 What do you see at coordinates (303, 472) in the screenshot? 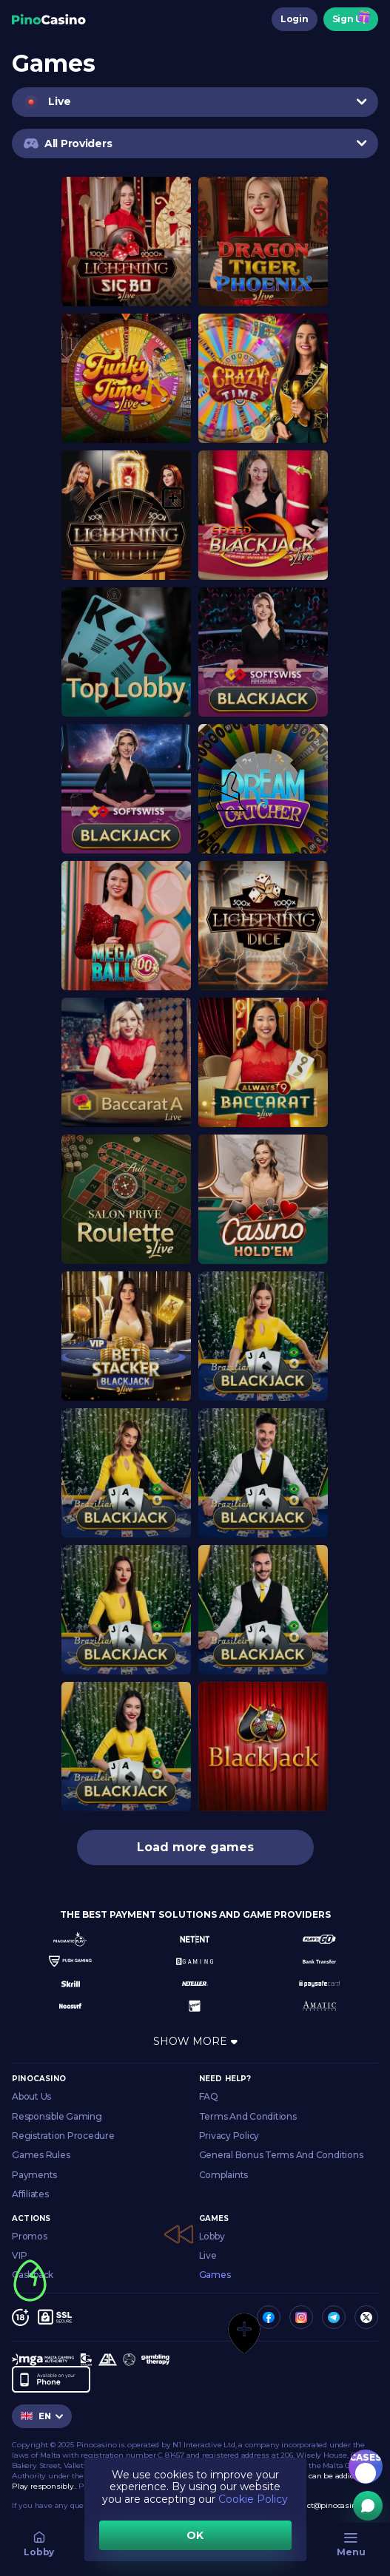
I see `reply all to a message or email` at bounding box center [303, 472].